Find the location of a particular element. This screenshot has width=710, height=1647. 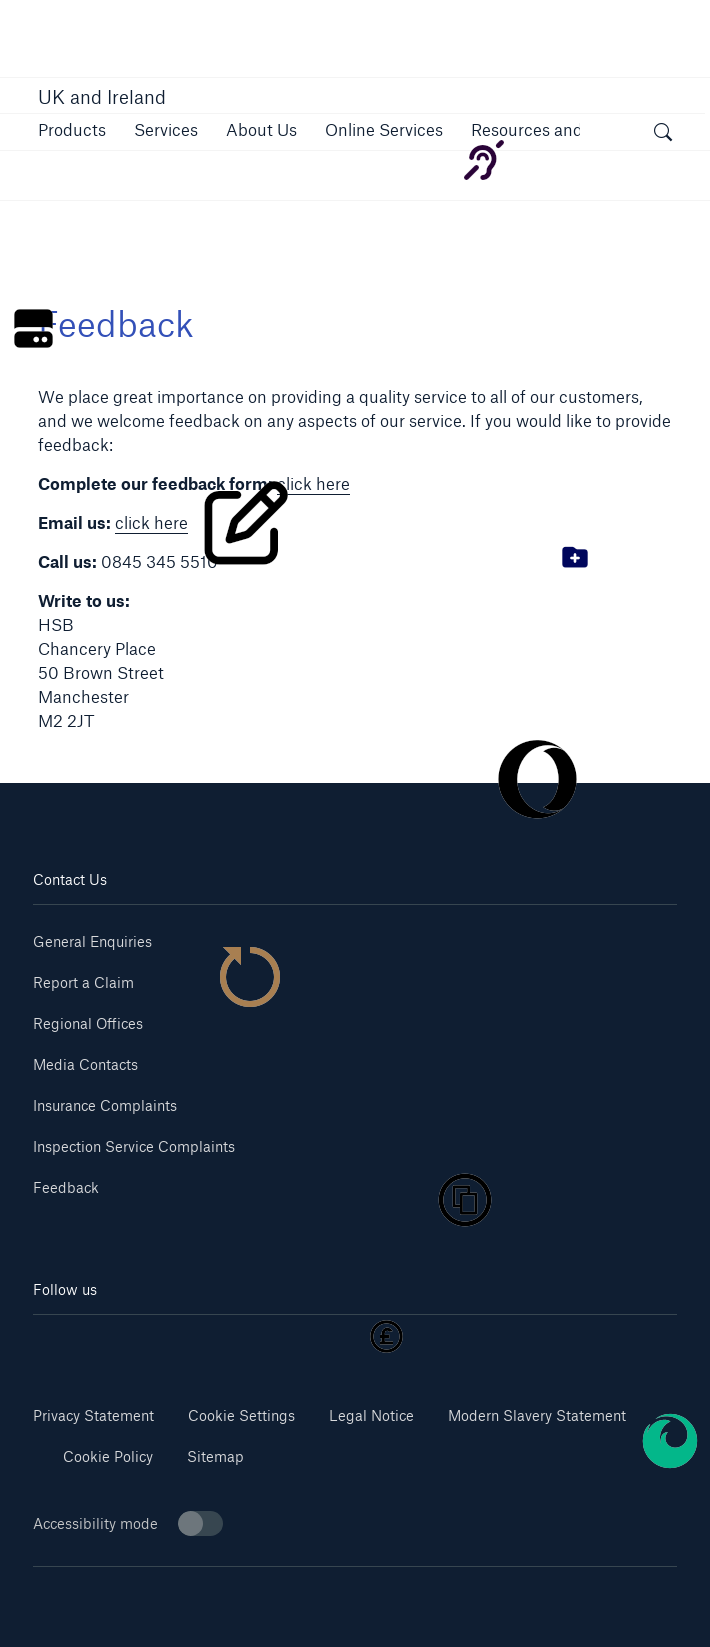

indicates content is licensed for sharing under creative commons is located at coordinates (465, 1200).